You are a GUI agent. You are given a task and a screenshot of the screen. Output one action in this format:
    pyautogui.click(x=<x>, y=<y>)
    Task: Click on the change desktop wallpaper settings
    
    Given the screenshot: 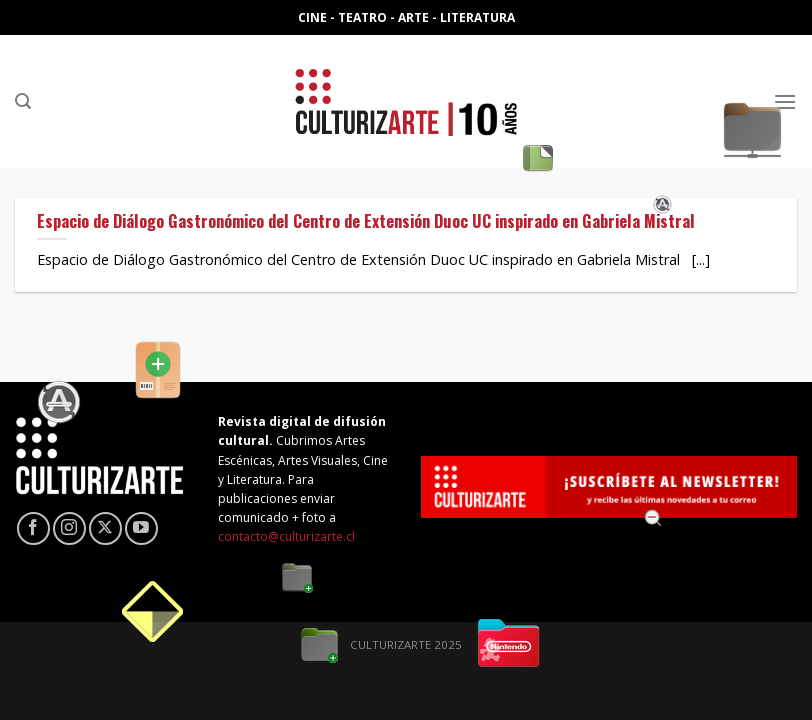 What is the action you would take?
    pyautogui.click(x=538, y=158)
    